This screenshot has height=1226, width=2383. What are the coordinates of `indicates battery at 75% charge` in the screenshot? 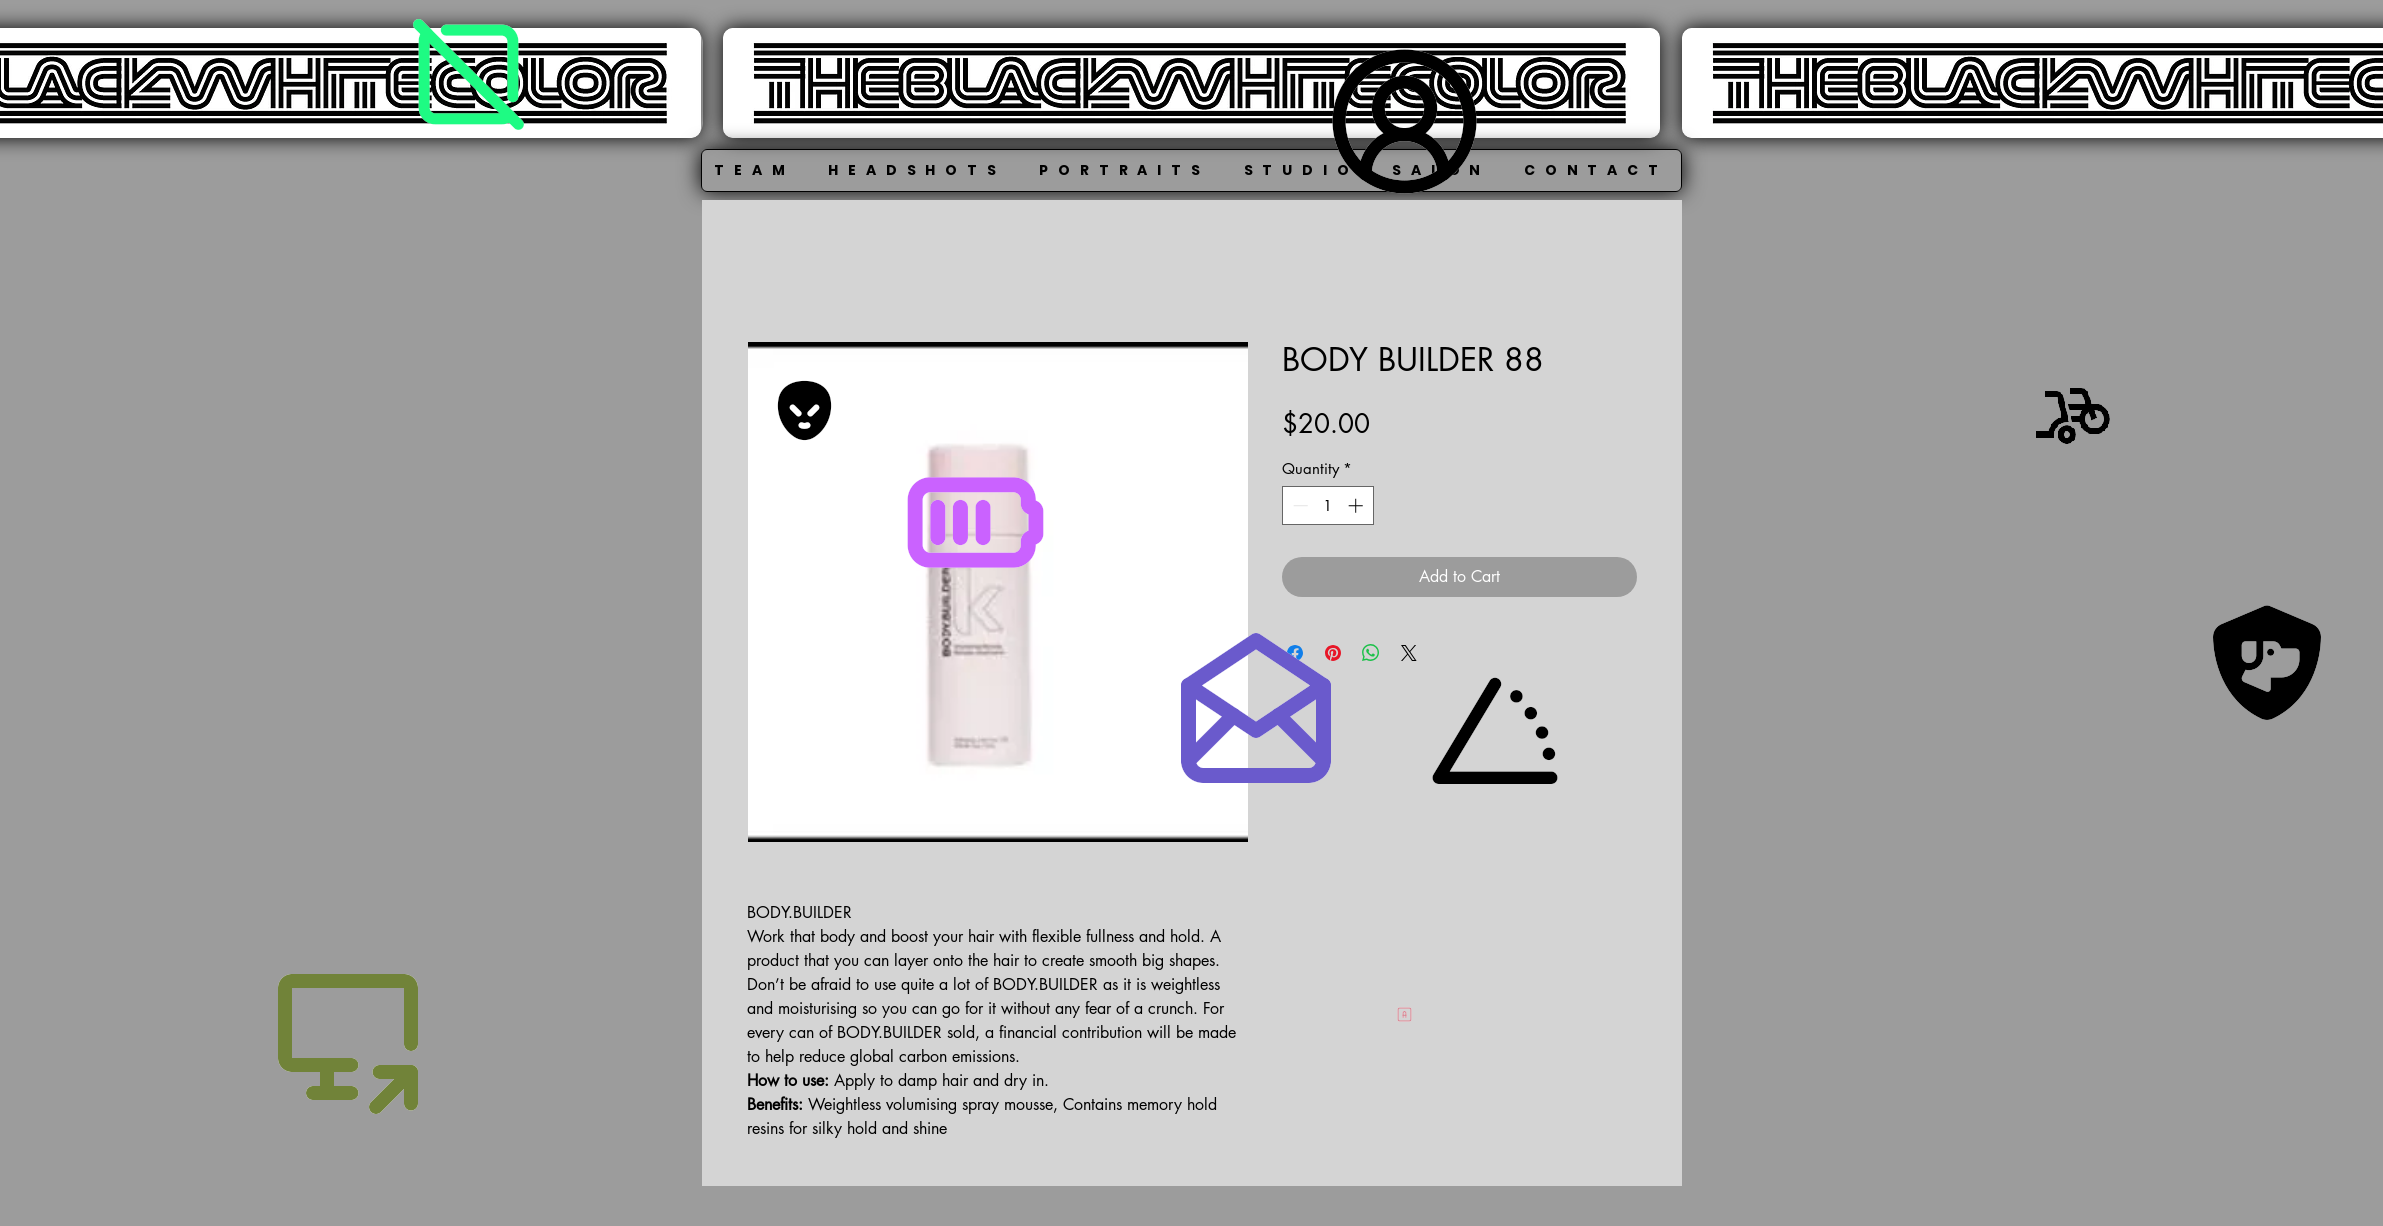 It's located at (975, 522).